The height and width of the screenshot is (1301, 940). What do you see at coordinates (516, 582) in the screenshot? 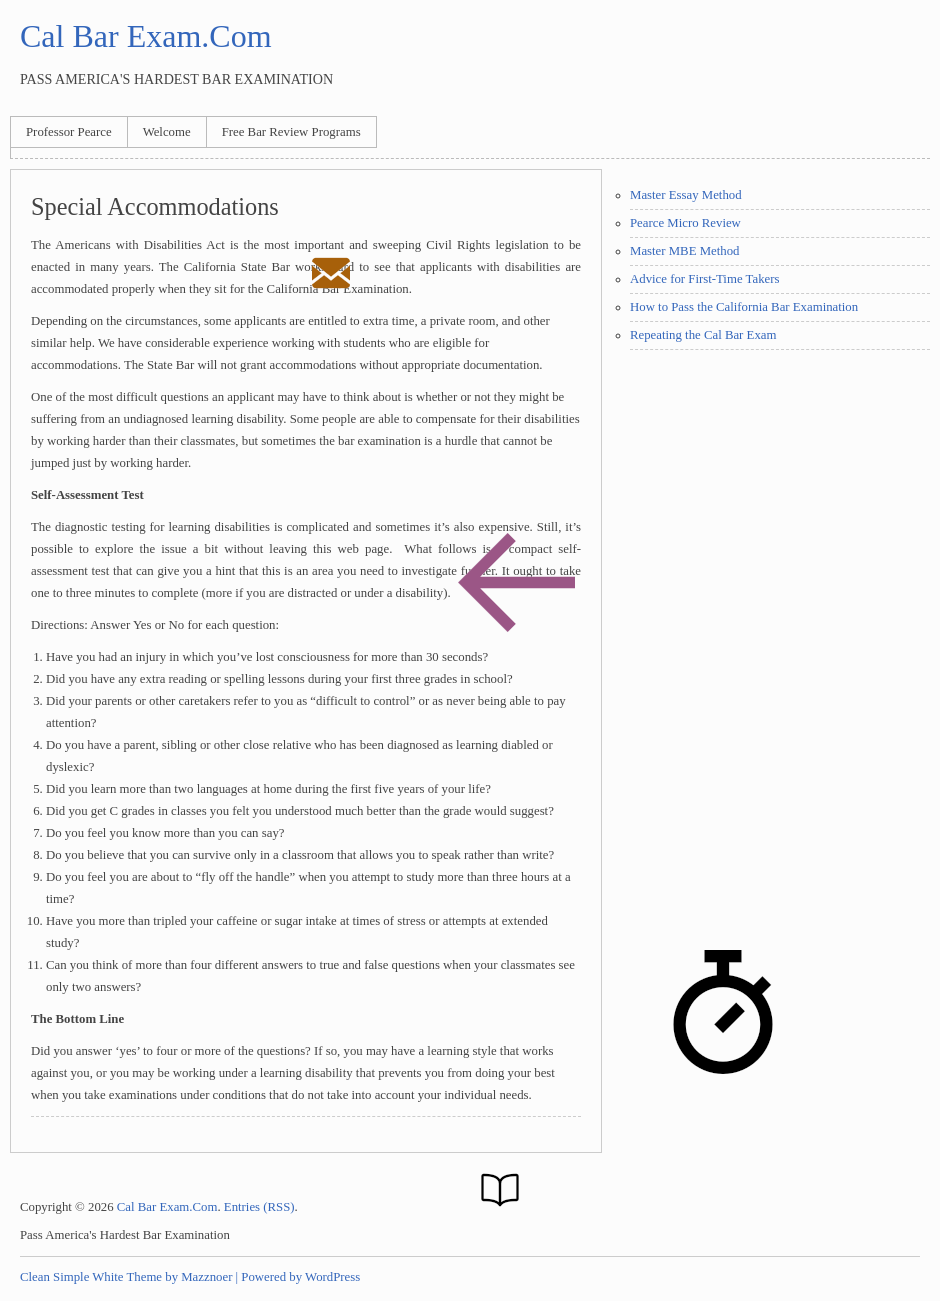
I see `go back to the previous page` at bounding box center [516, 582].